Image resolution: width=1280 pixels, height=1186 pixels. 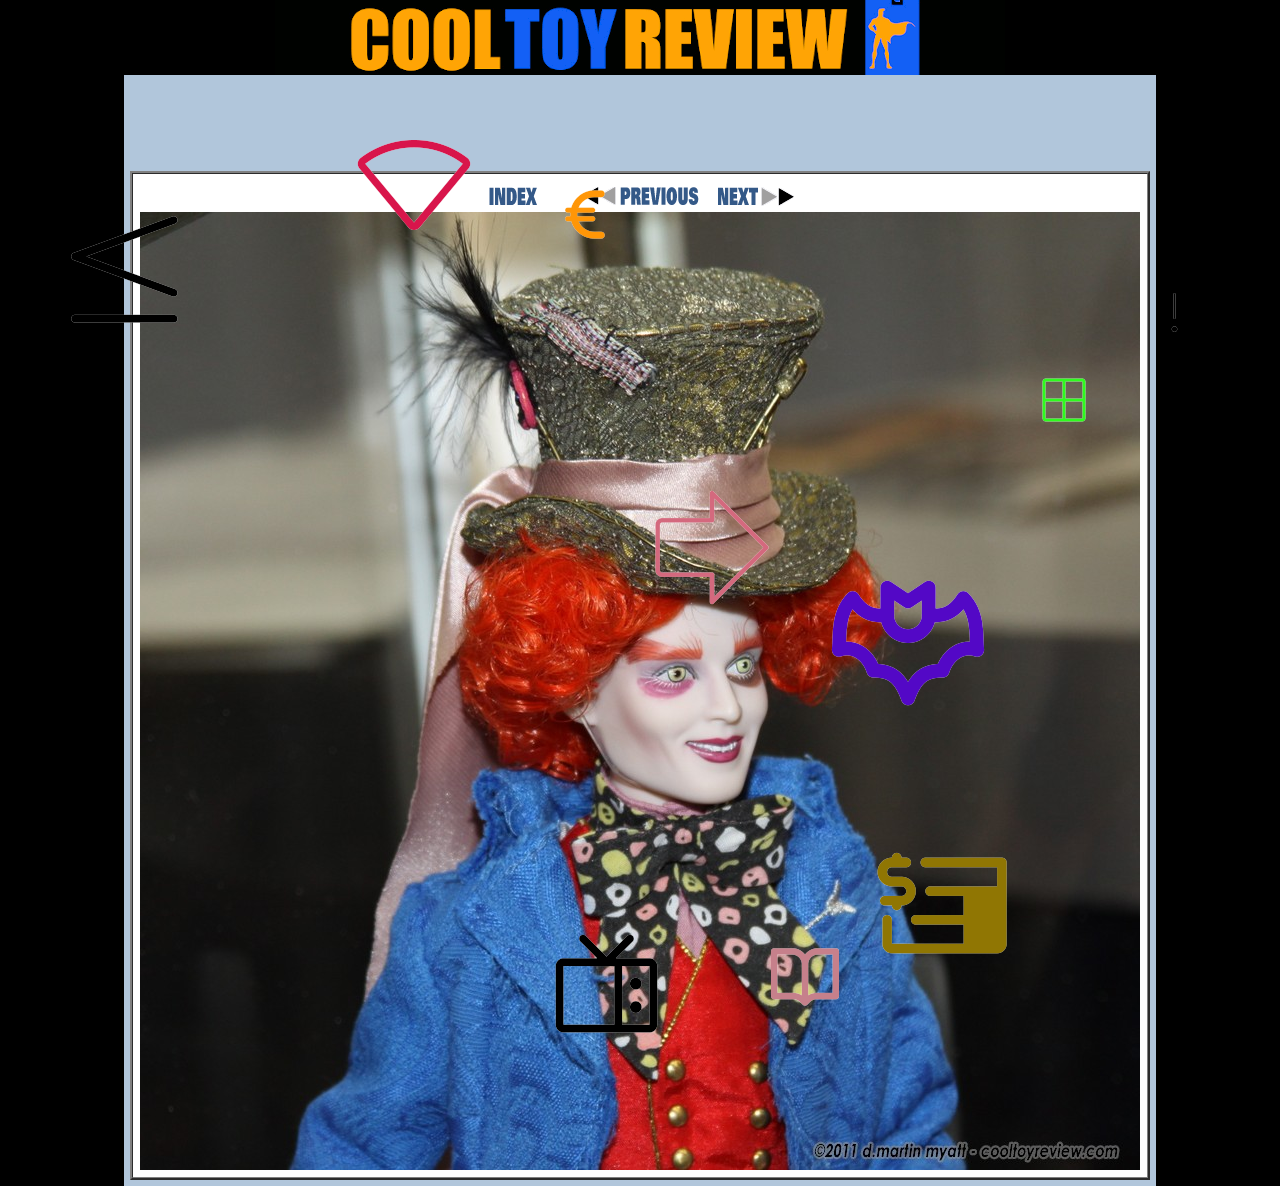 What do you see at coordinates (944, 905) in the screenshot?
I see `view or access invoices` at bounding box center [944, 905].